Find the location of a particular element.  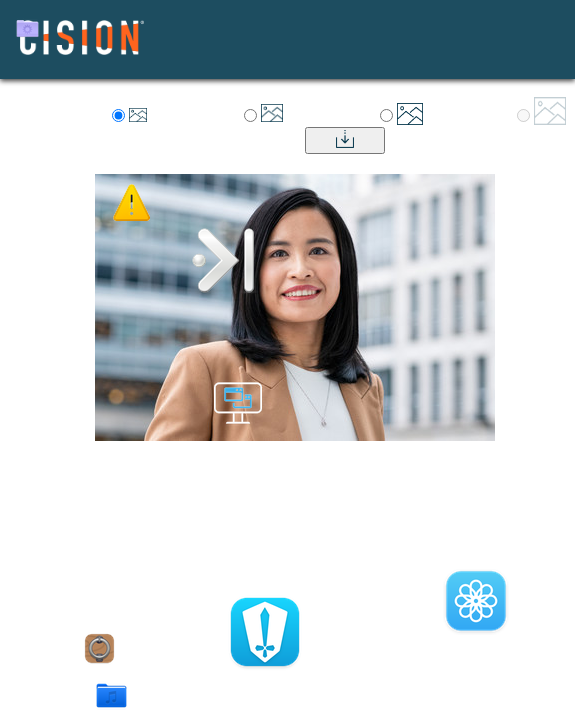

skip to the last item in a list or sequence is located at coordinates (224, 260).